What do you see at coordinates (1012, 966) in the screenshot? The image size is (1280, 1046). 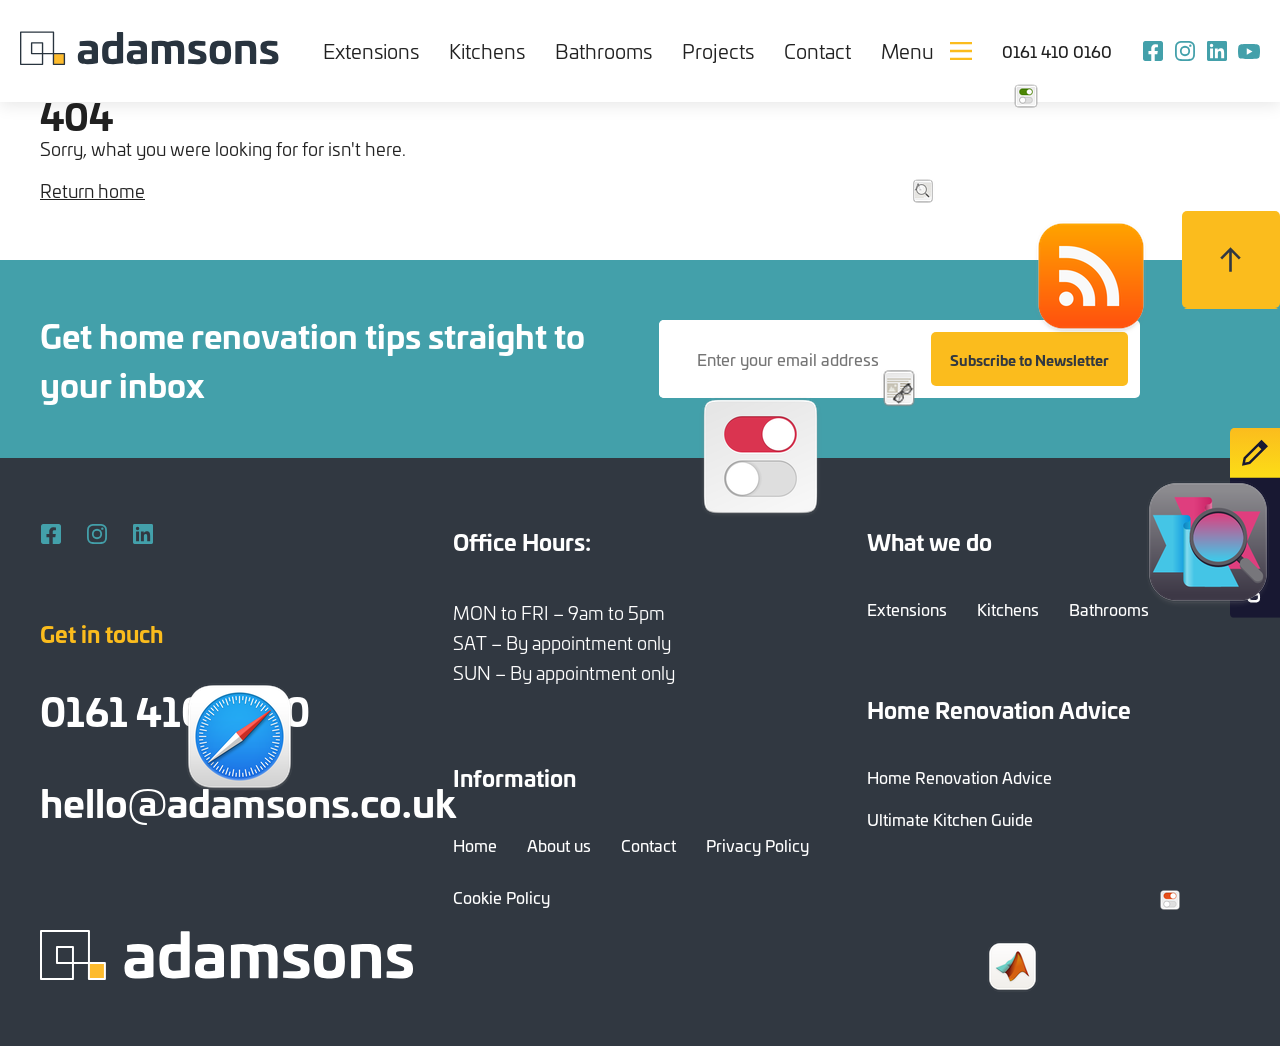 I see `open MATLAB application` at bounding box center [1012, 966].